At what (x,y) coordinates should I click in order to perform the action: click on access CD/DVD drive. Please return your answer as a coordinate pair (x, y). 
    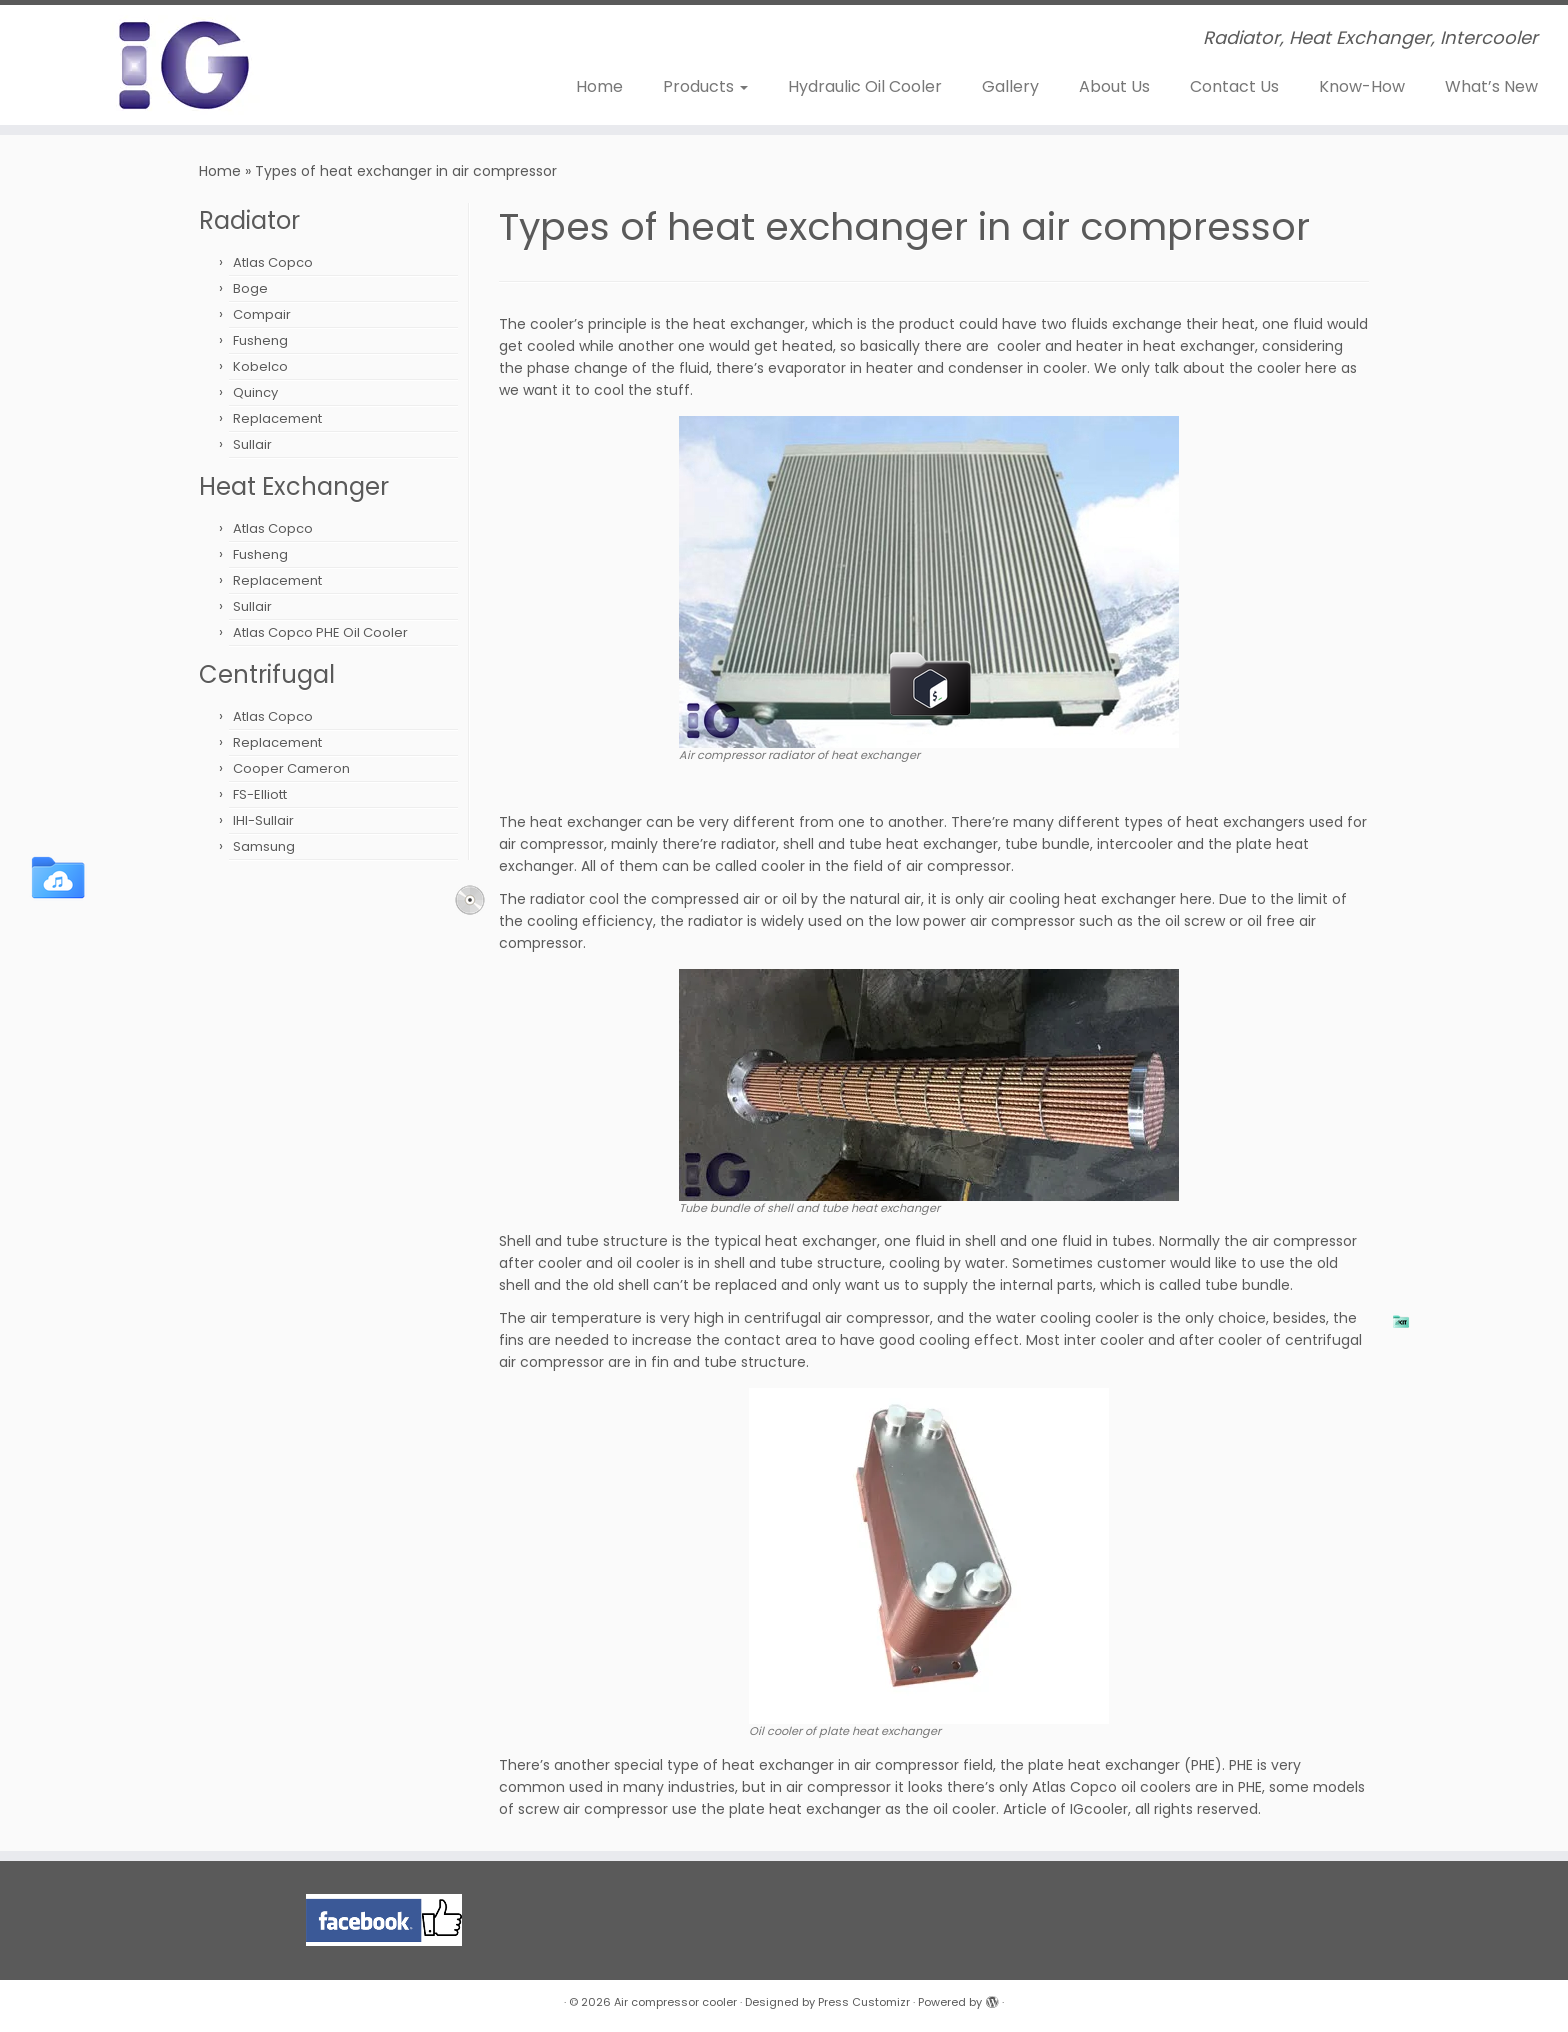
    Looking at the image, I should click on (470, 900).